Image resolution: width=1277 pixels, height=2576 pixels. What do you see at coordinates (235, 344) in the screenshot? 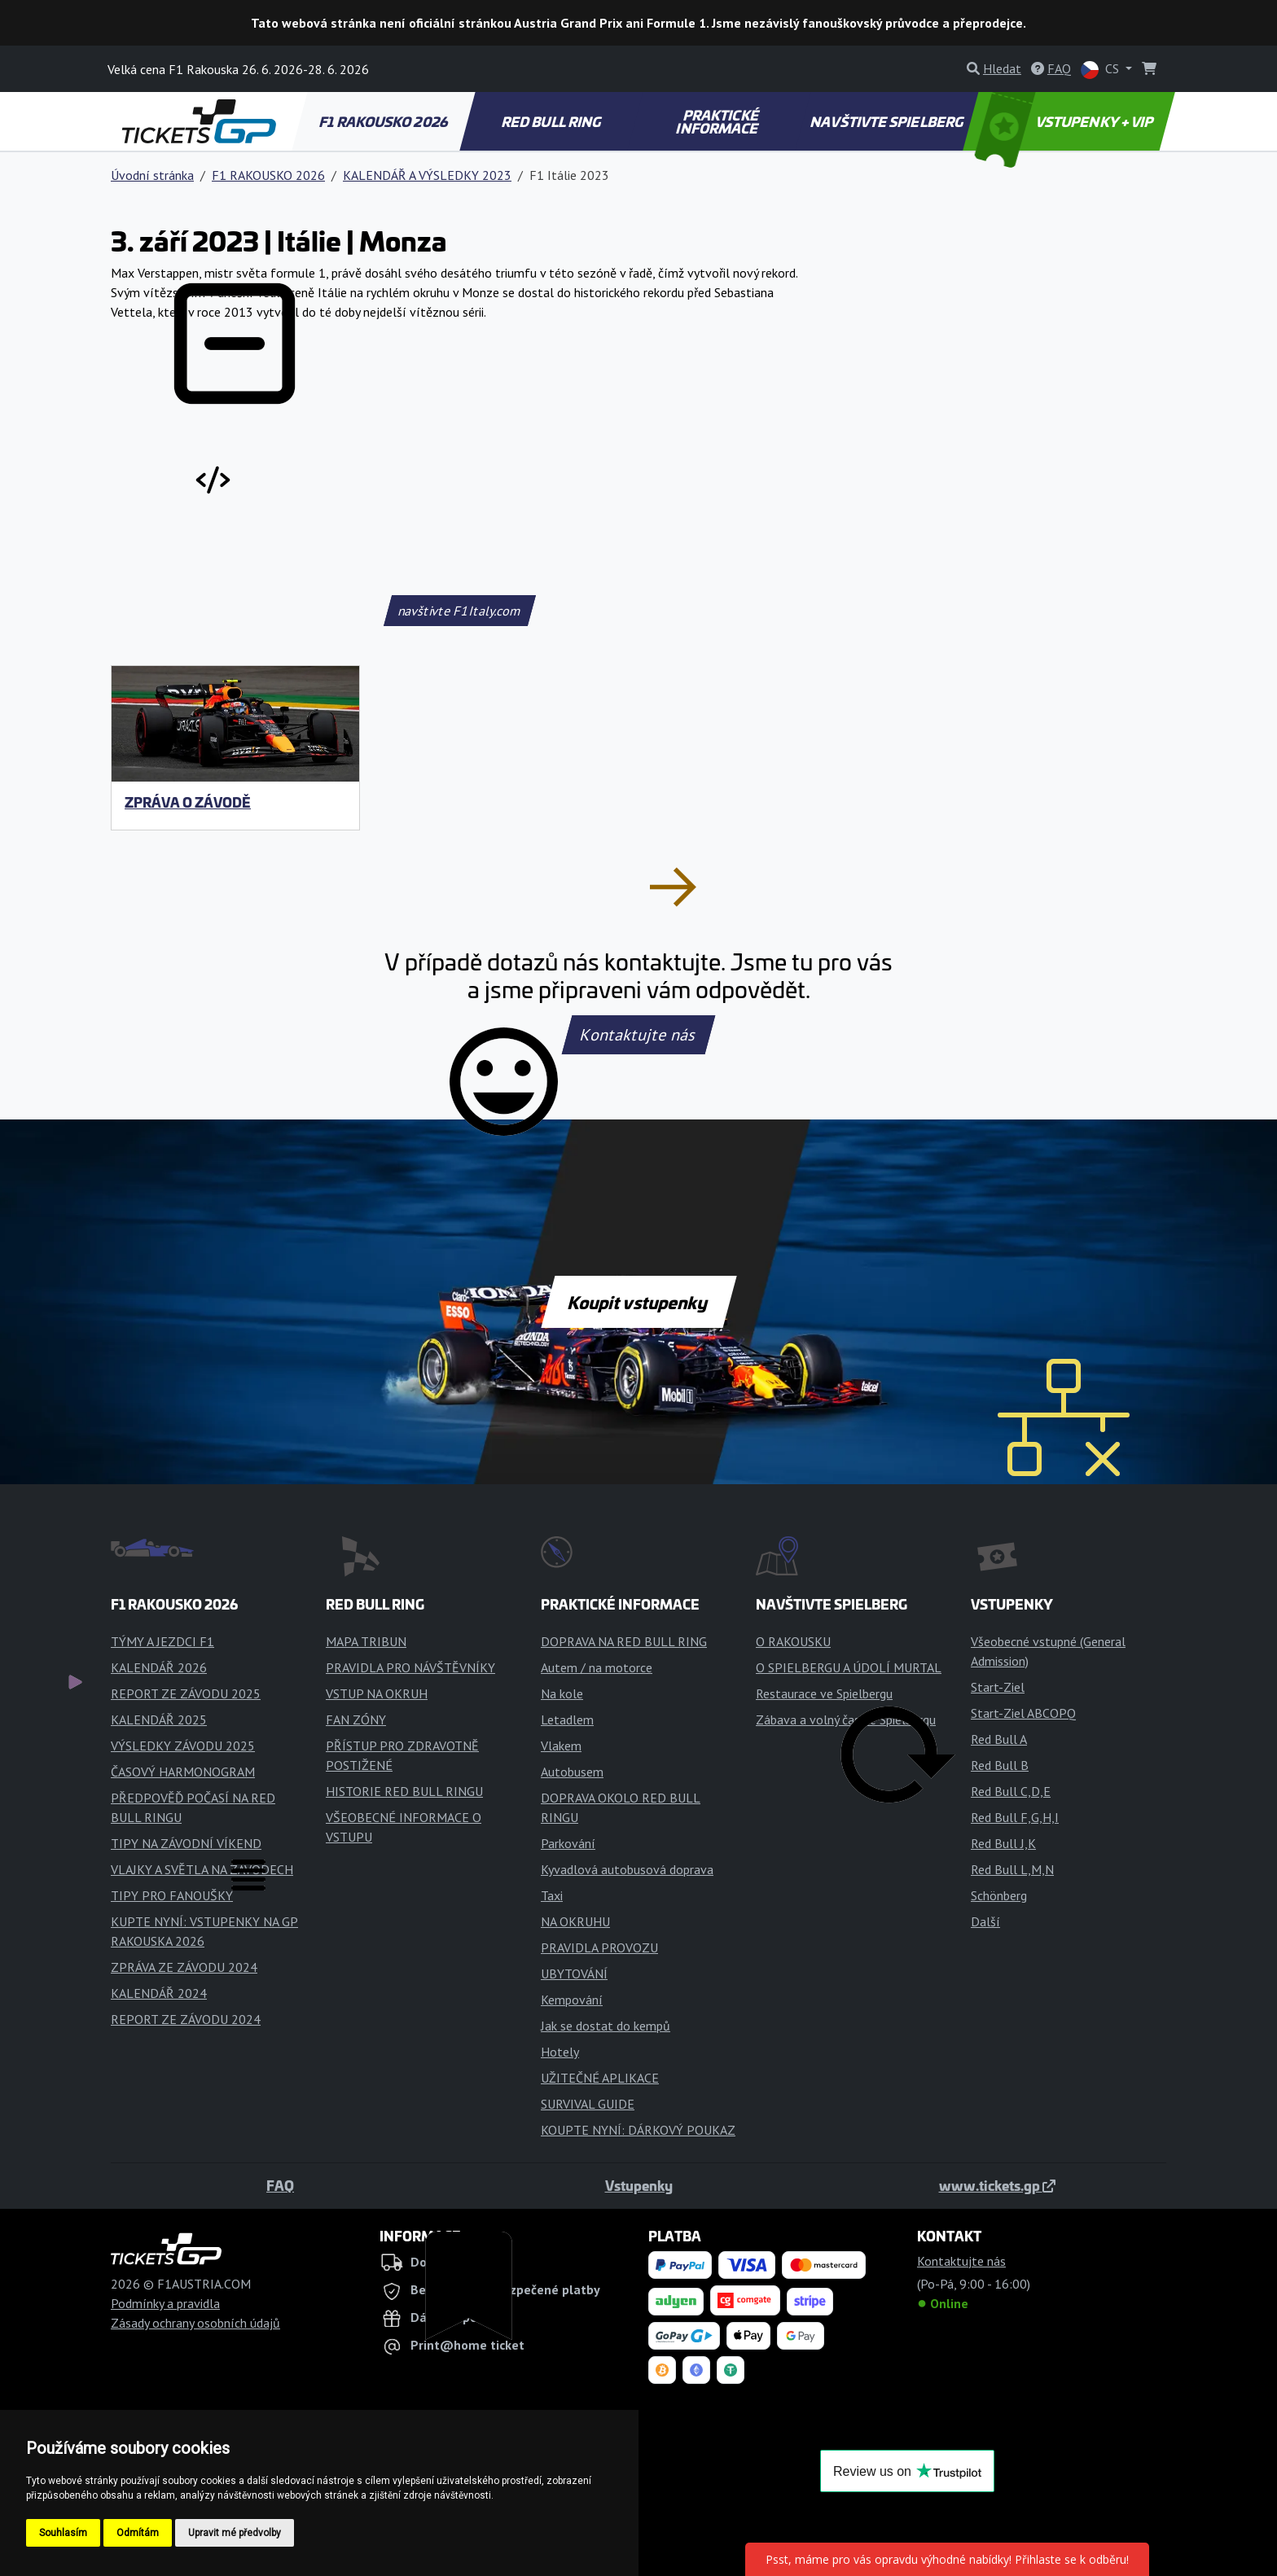
I see `collapse or minimize a section` at bounding box center [235, 344].